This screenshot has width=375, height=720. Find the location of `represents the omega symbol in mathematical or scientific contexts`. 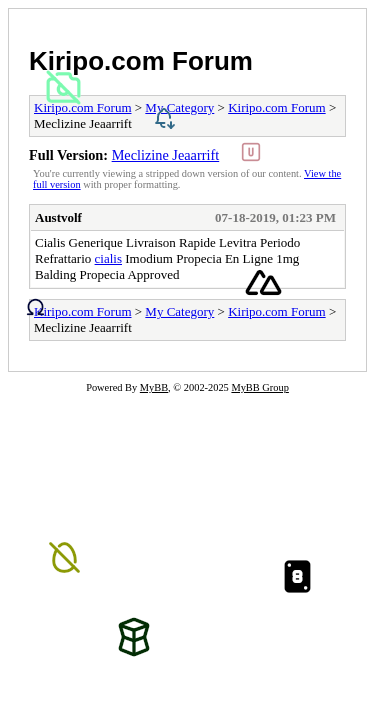

represents the omega symbol in mathematical or scientific contexts is located at coordinates (35, 307).